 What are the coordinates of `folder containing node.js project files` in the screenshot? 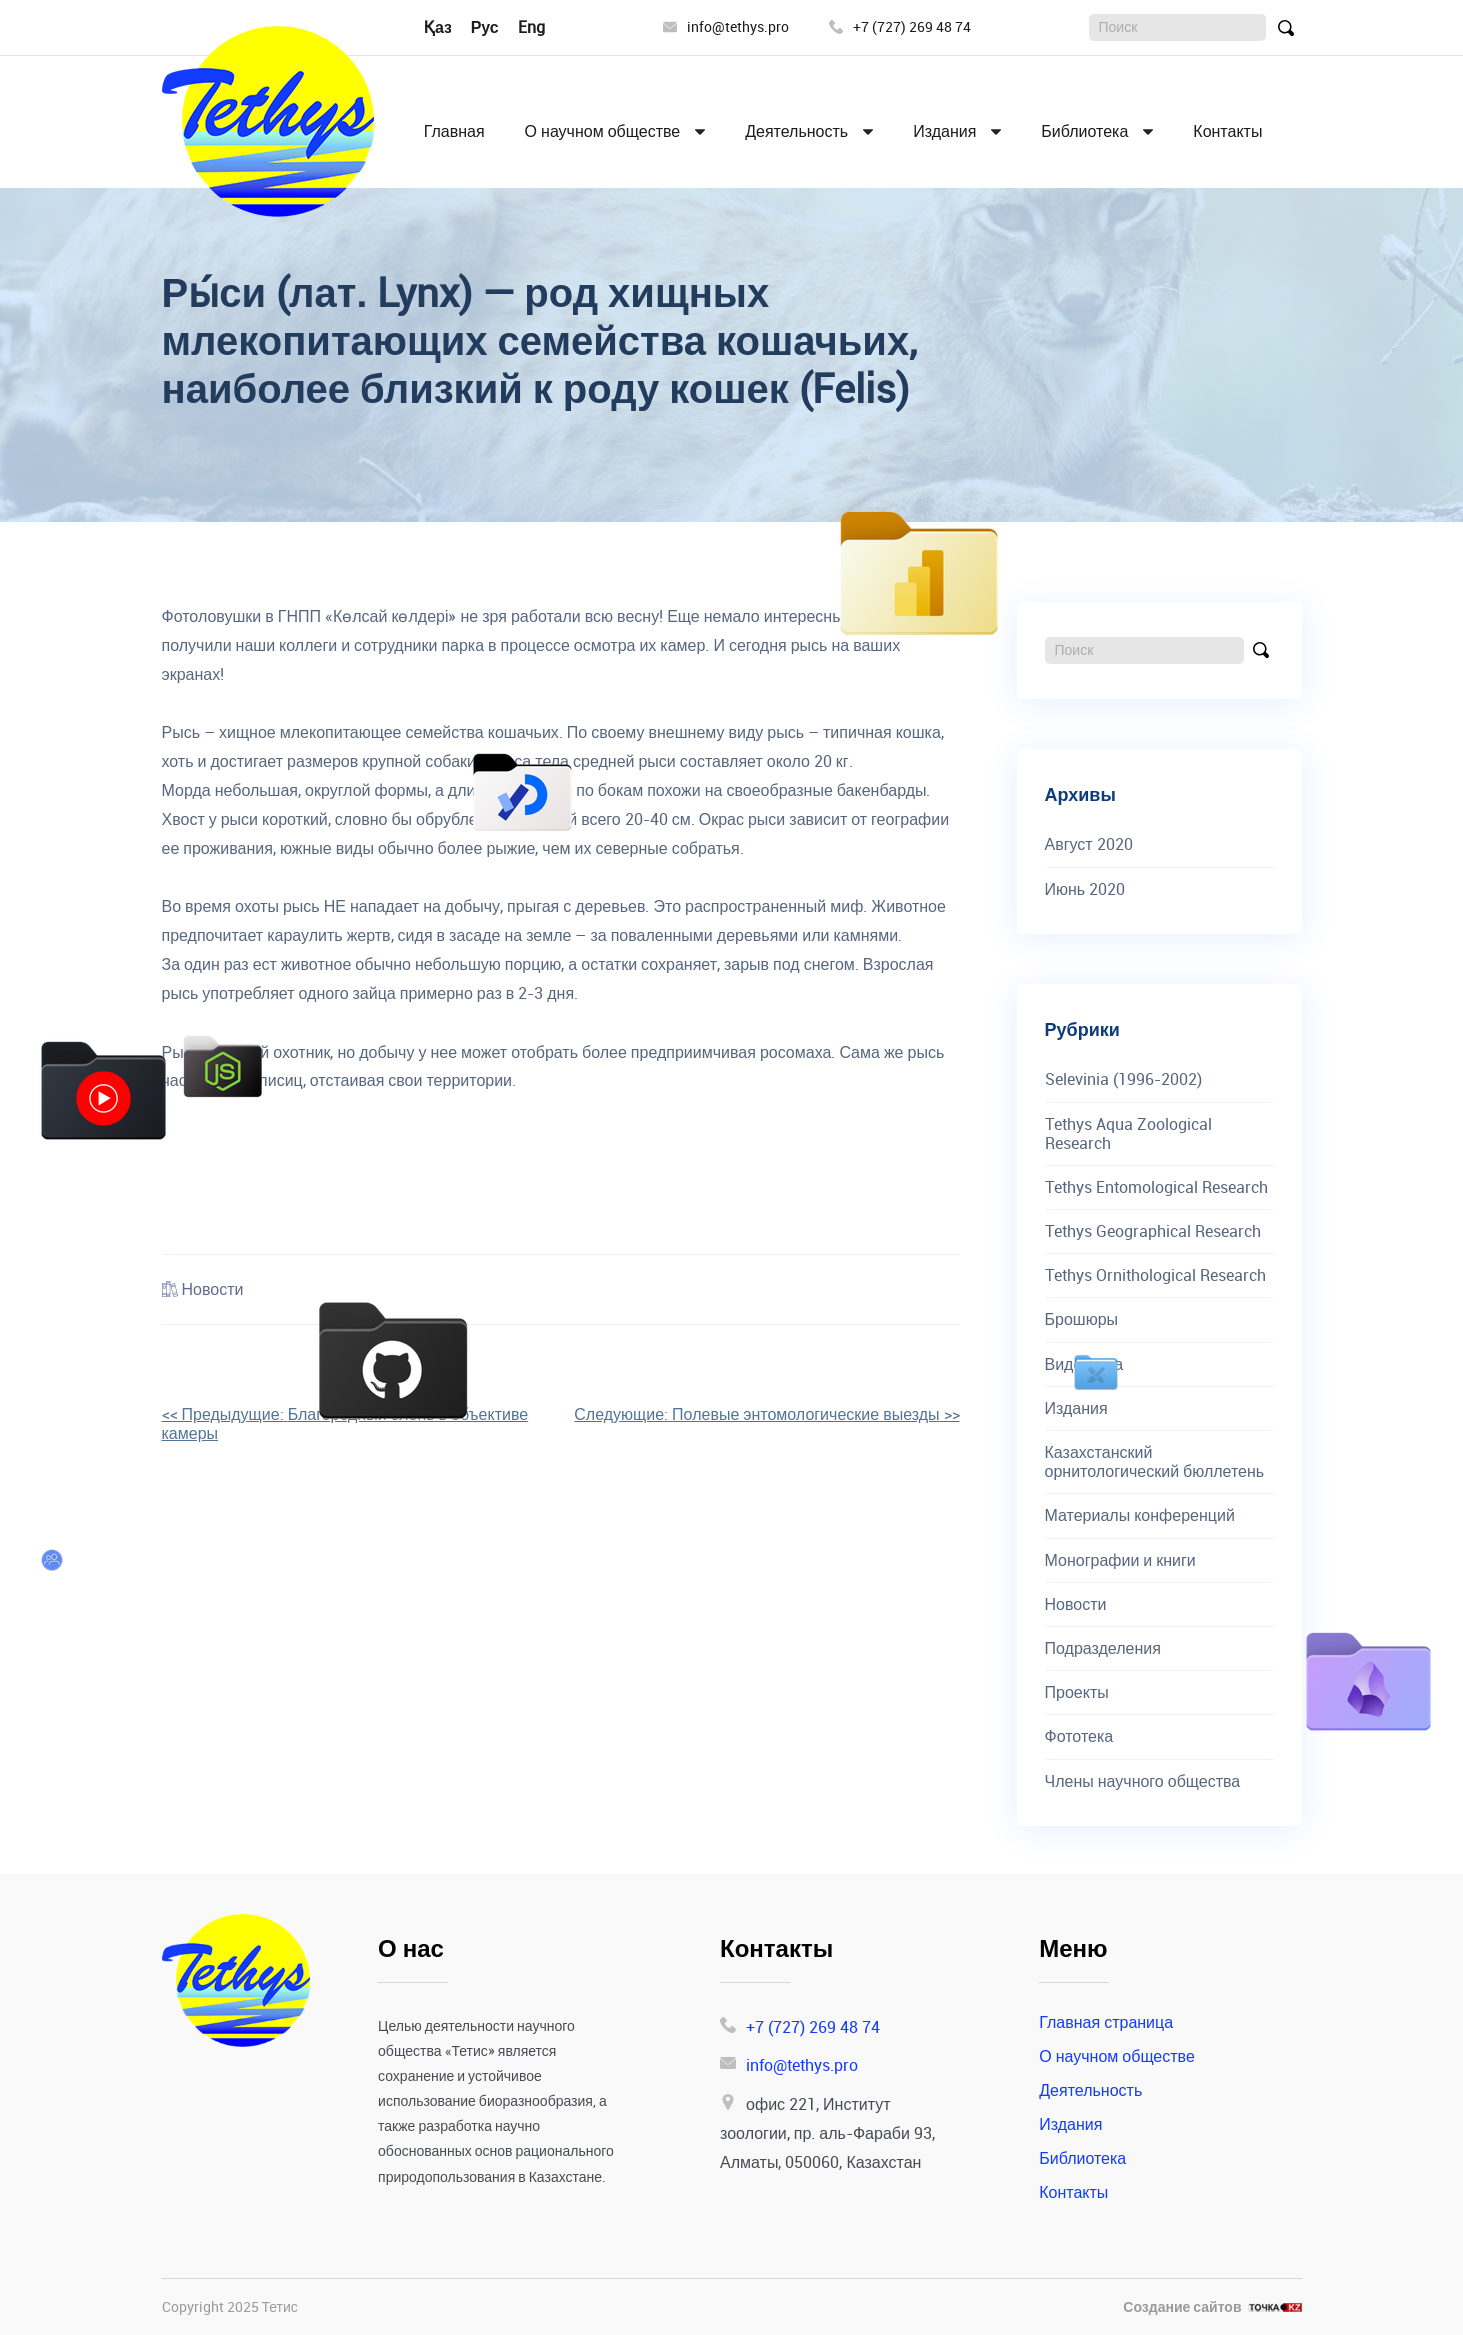 It's located at (222, 1068).